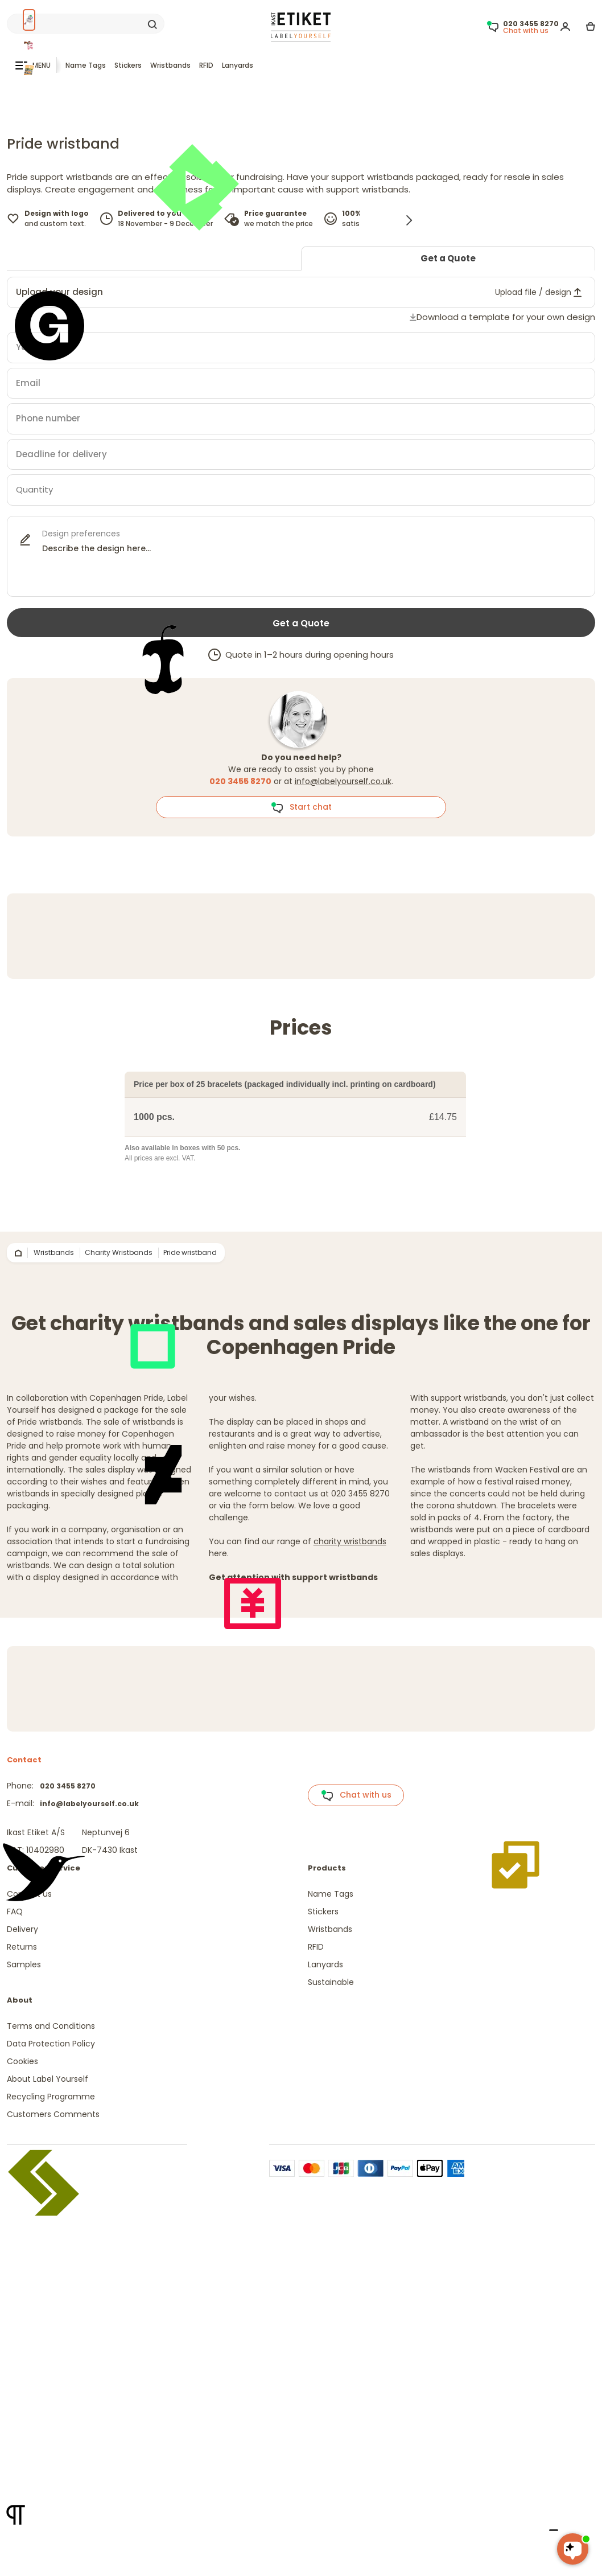  Describe the element at coordinates (163, 1475) in the screenshot. I see `open DeviantArt app or website` at that location.